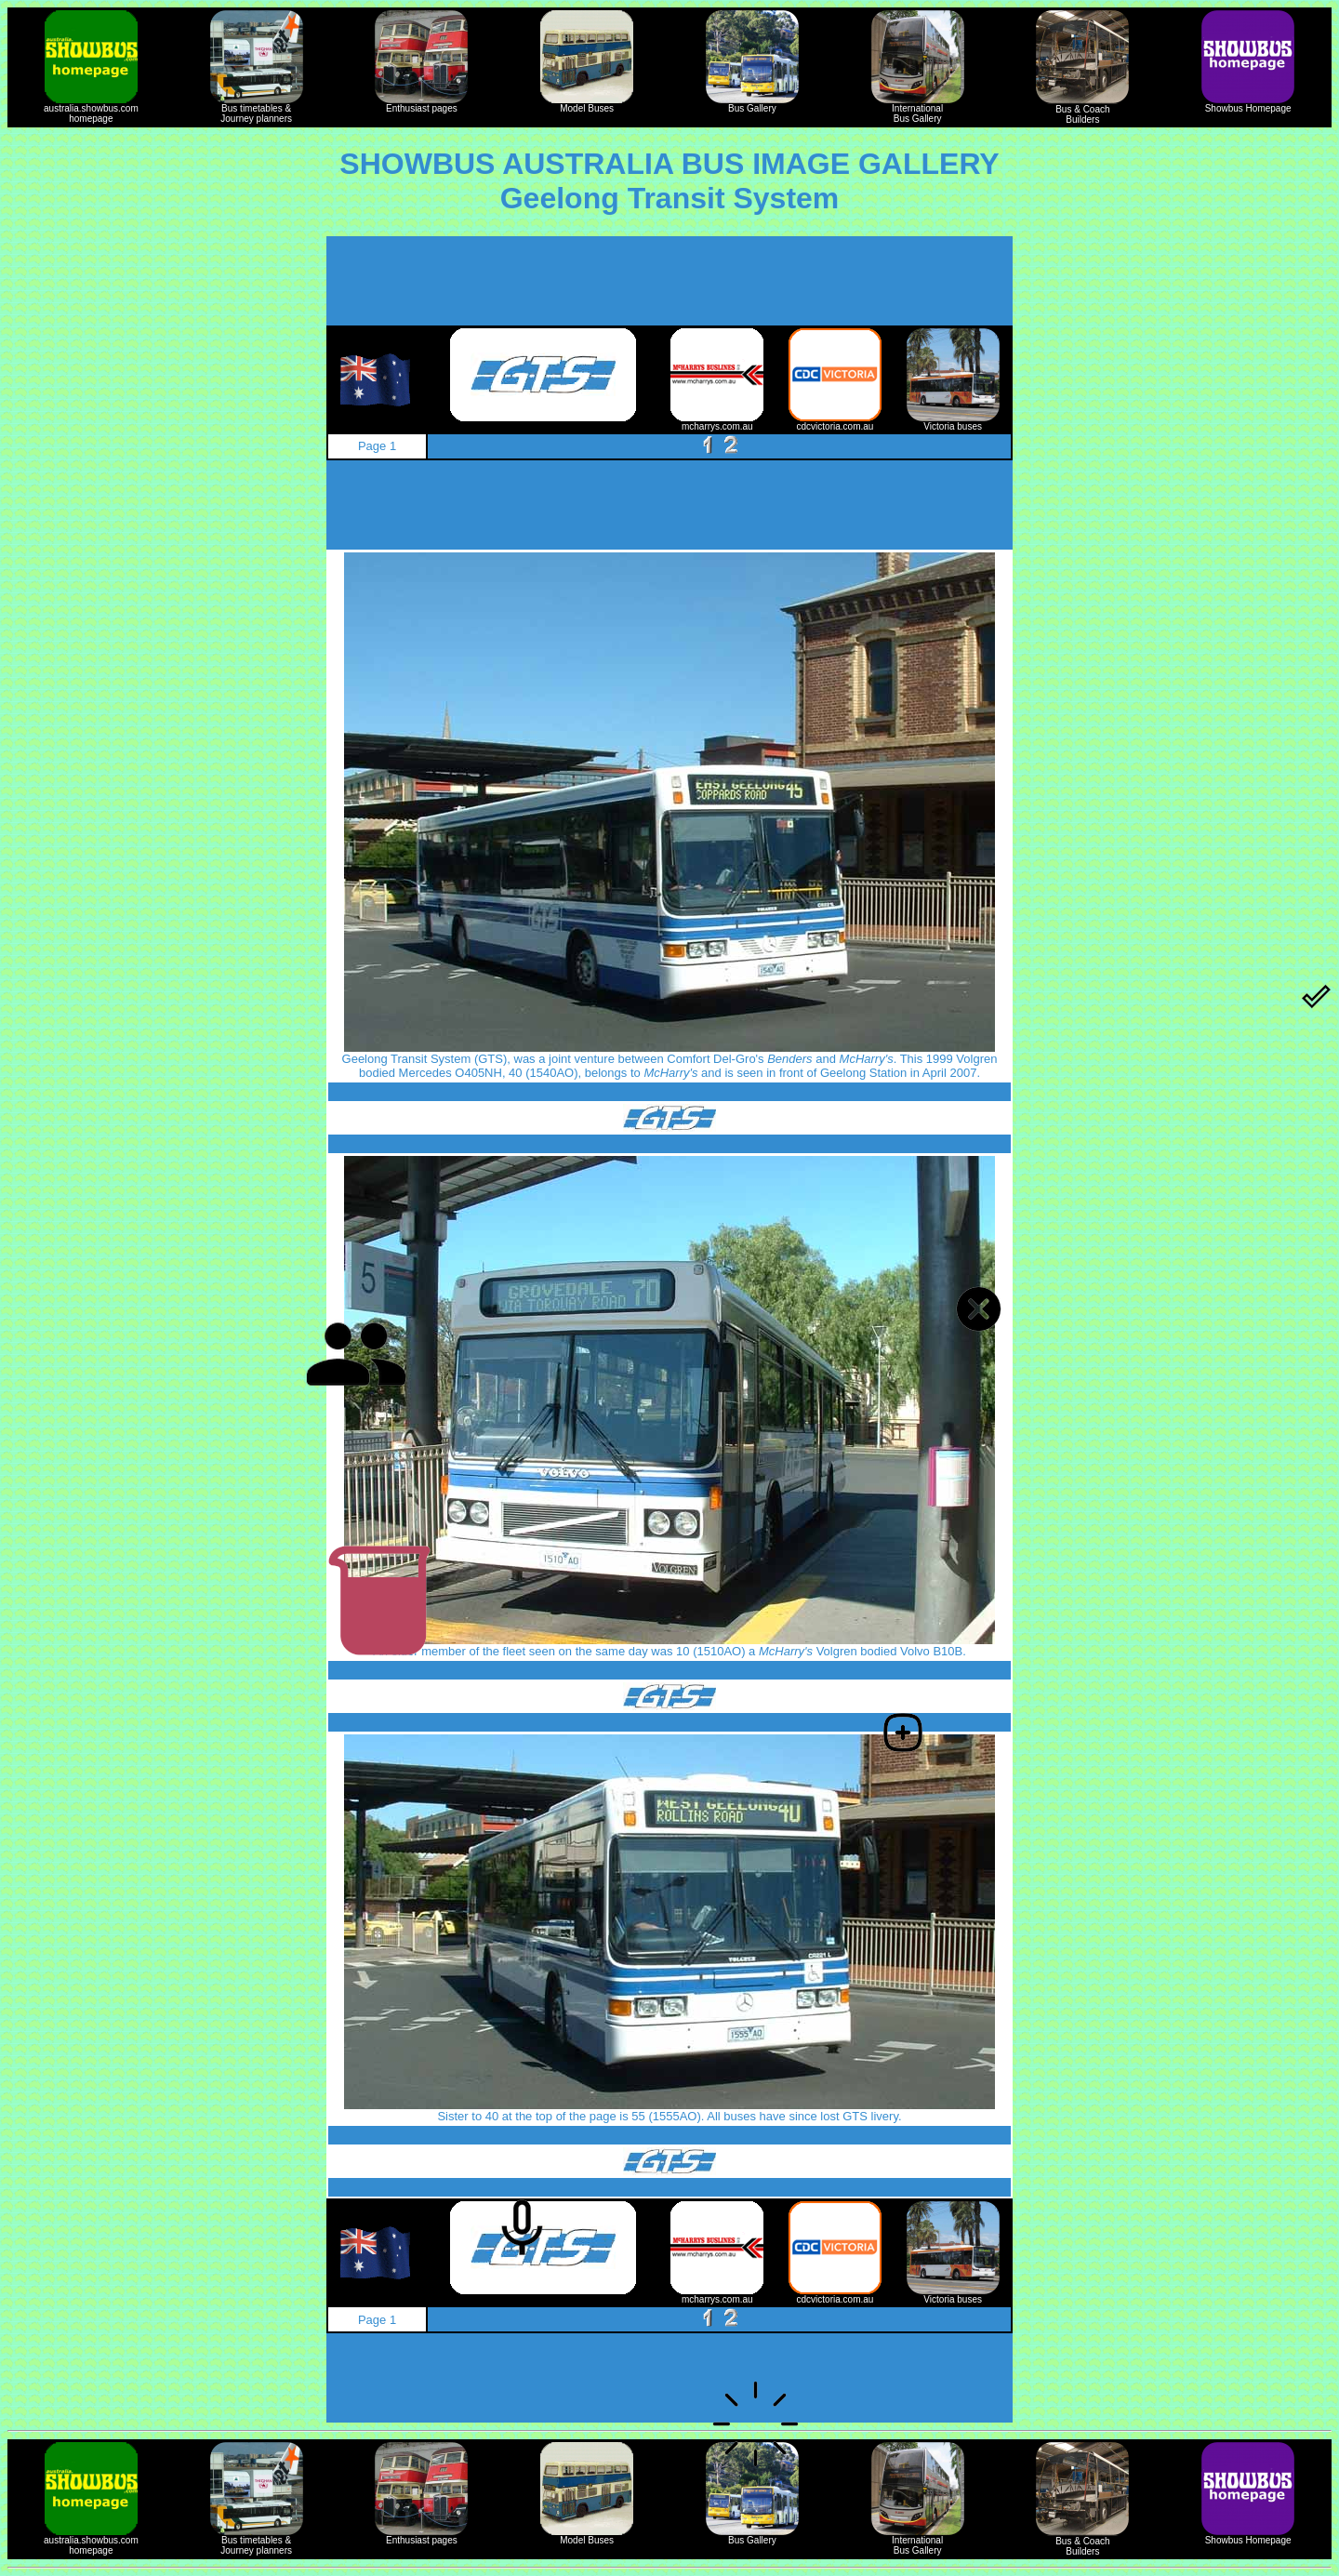 The width and height of the screenshot is (1339, 2576). Describe the element at coordinates (978, 1308) in the screenshot. I see `cancel or close the current action` at that location.